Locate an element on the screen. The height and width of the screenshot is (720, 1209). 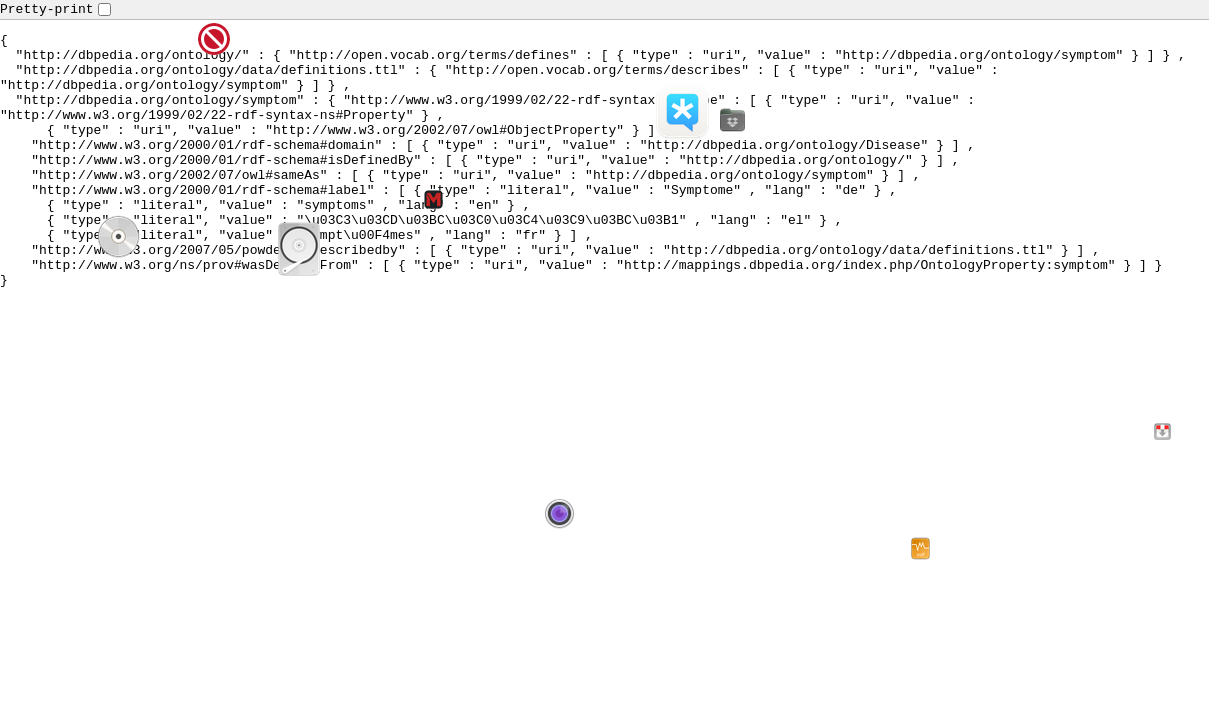
open your dropbox folder is located at coordinates (732, 119).